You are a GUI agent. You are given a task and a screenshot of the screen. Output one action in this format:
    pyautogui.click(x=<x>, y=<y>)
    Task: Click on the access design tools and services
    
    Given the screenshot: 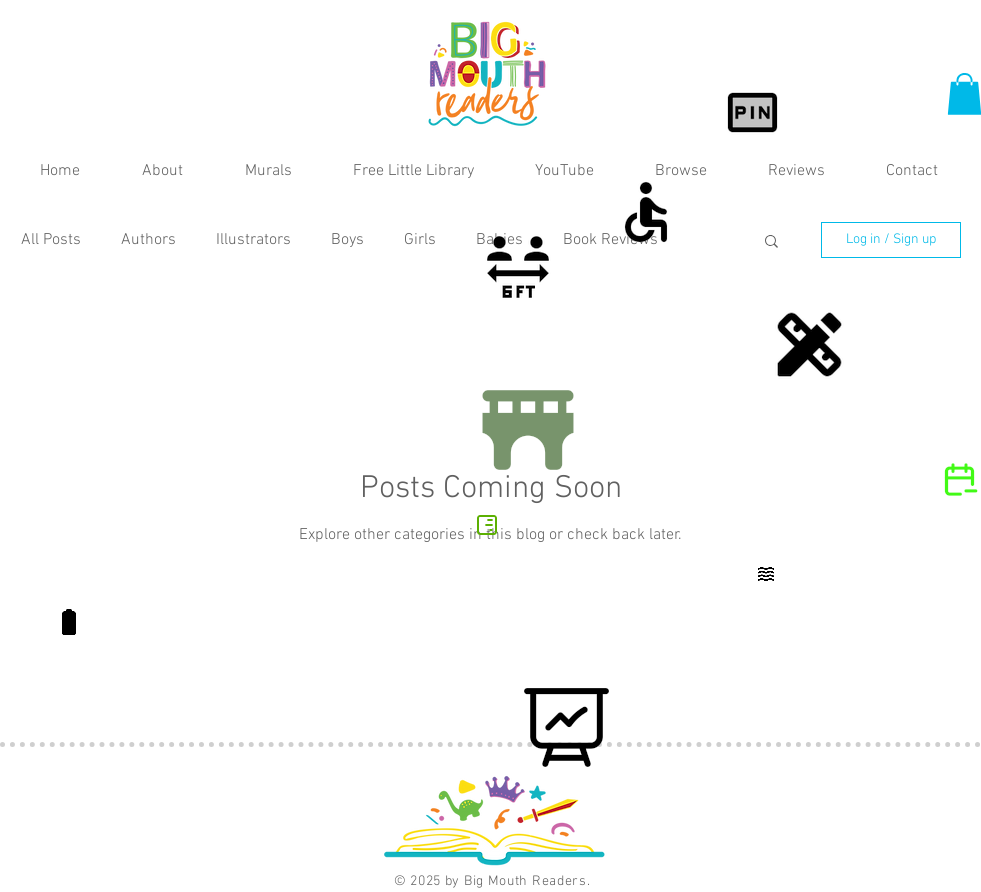 What is the action you would take?
    pyautogui.click(x=809, y=344)
    